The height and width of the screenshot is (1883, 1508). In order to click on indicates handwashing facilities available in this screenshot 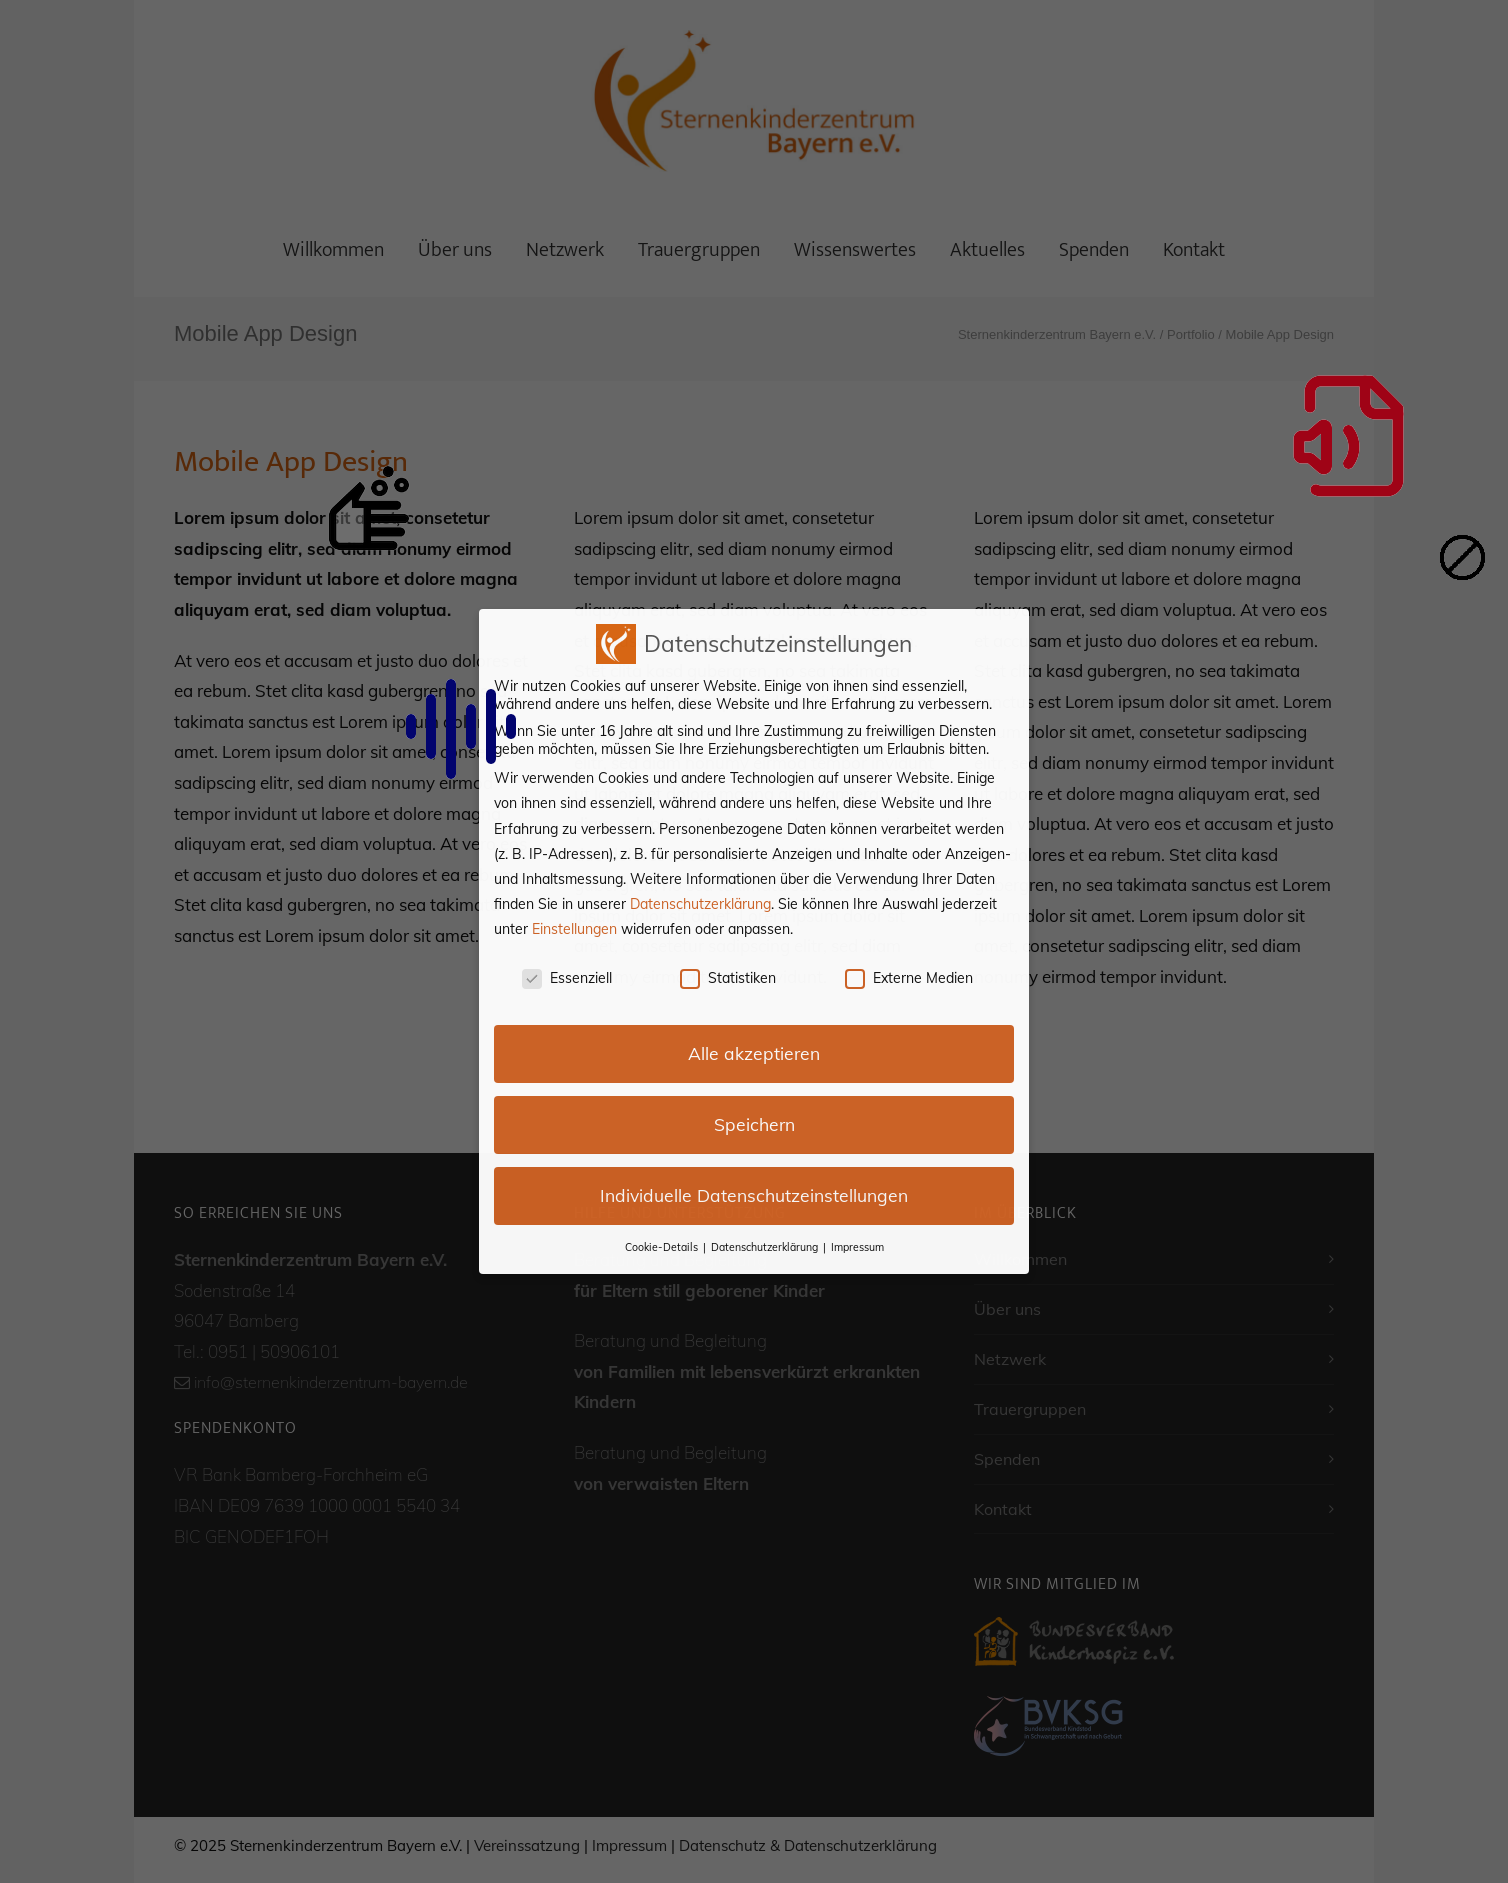, I will do `click(371, 508)`.